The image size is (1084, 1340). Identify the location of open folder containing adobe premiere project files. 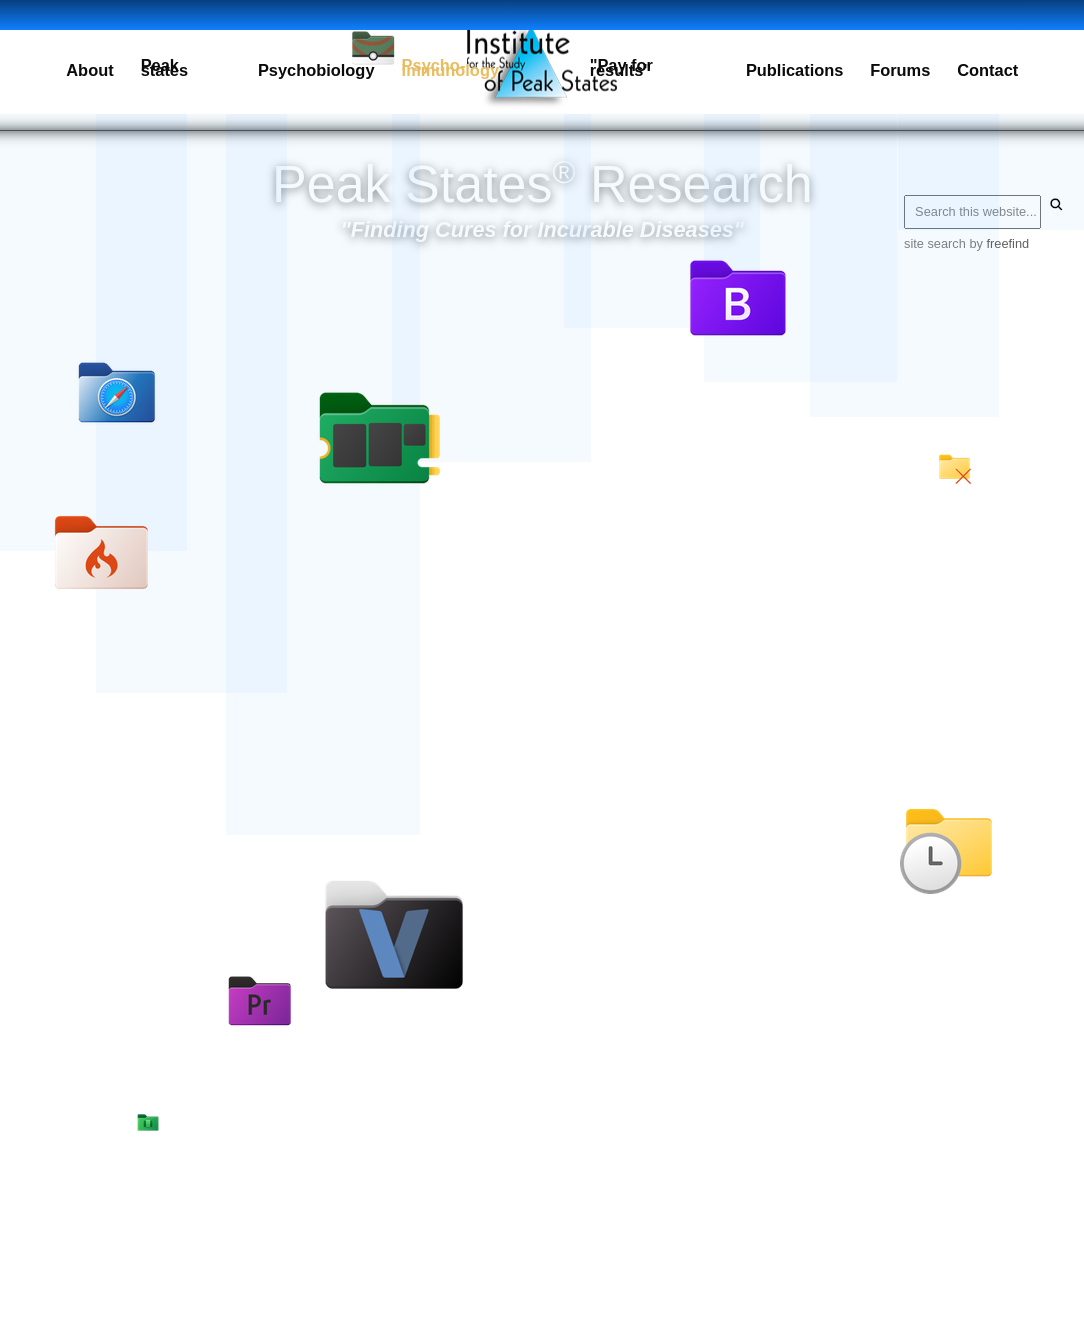
(259, 1002).